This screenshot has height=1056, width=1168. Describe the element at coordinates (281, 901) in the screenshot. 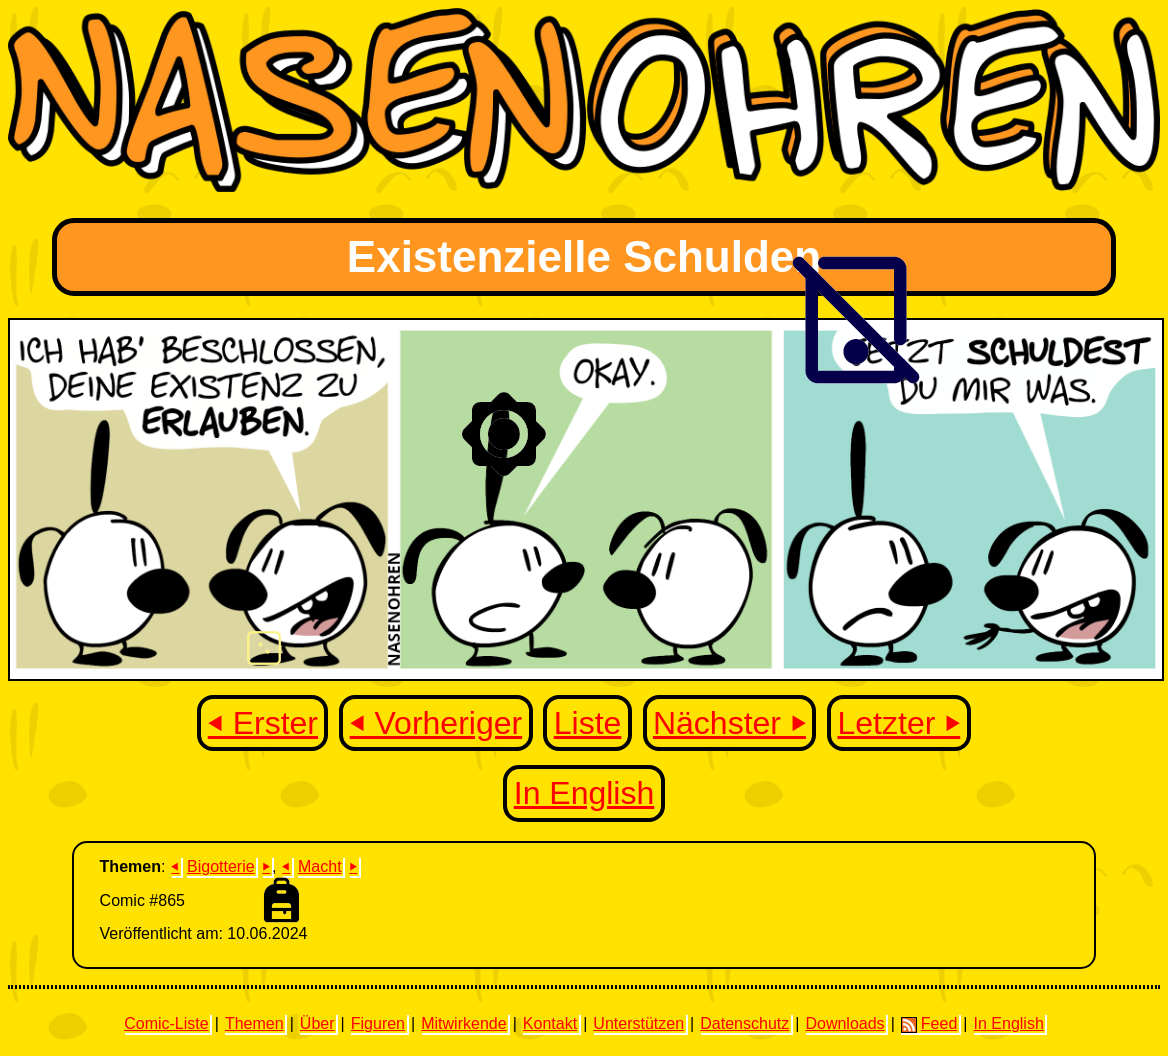

I see `access your inventory or storage` at that location.